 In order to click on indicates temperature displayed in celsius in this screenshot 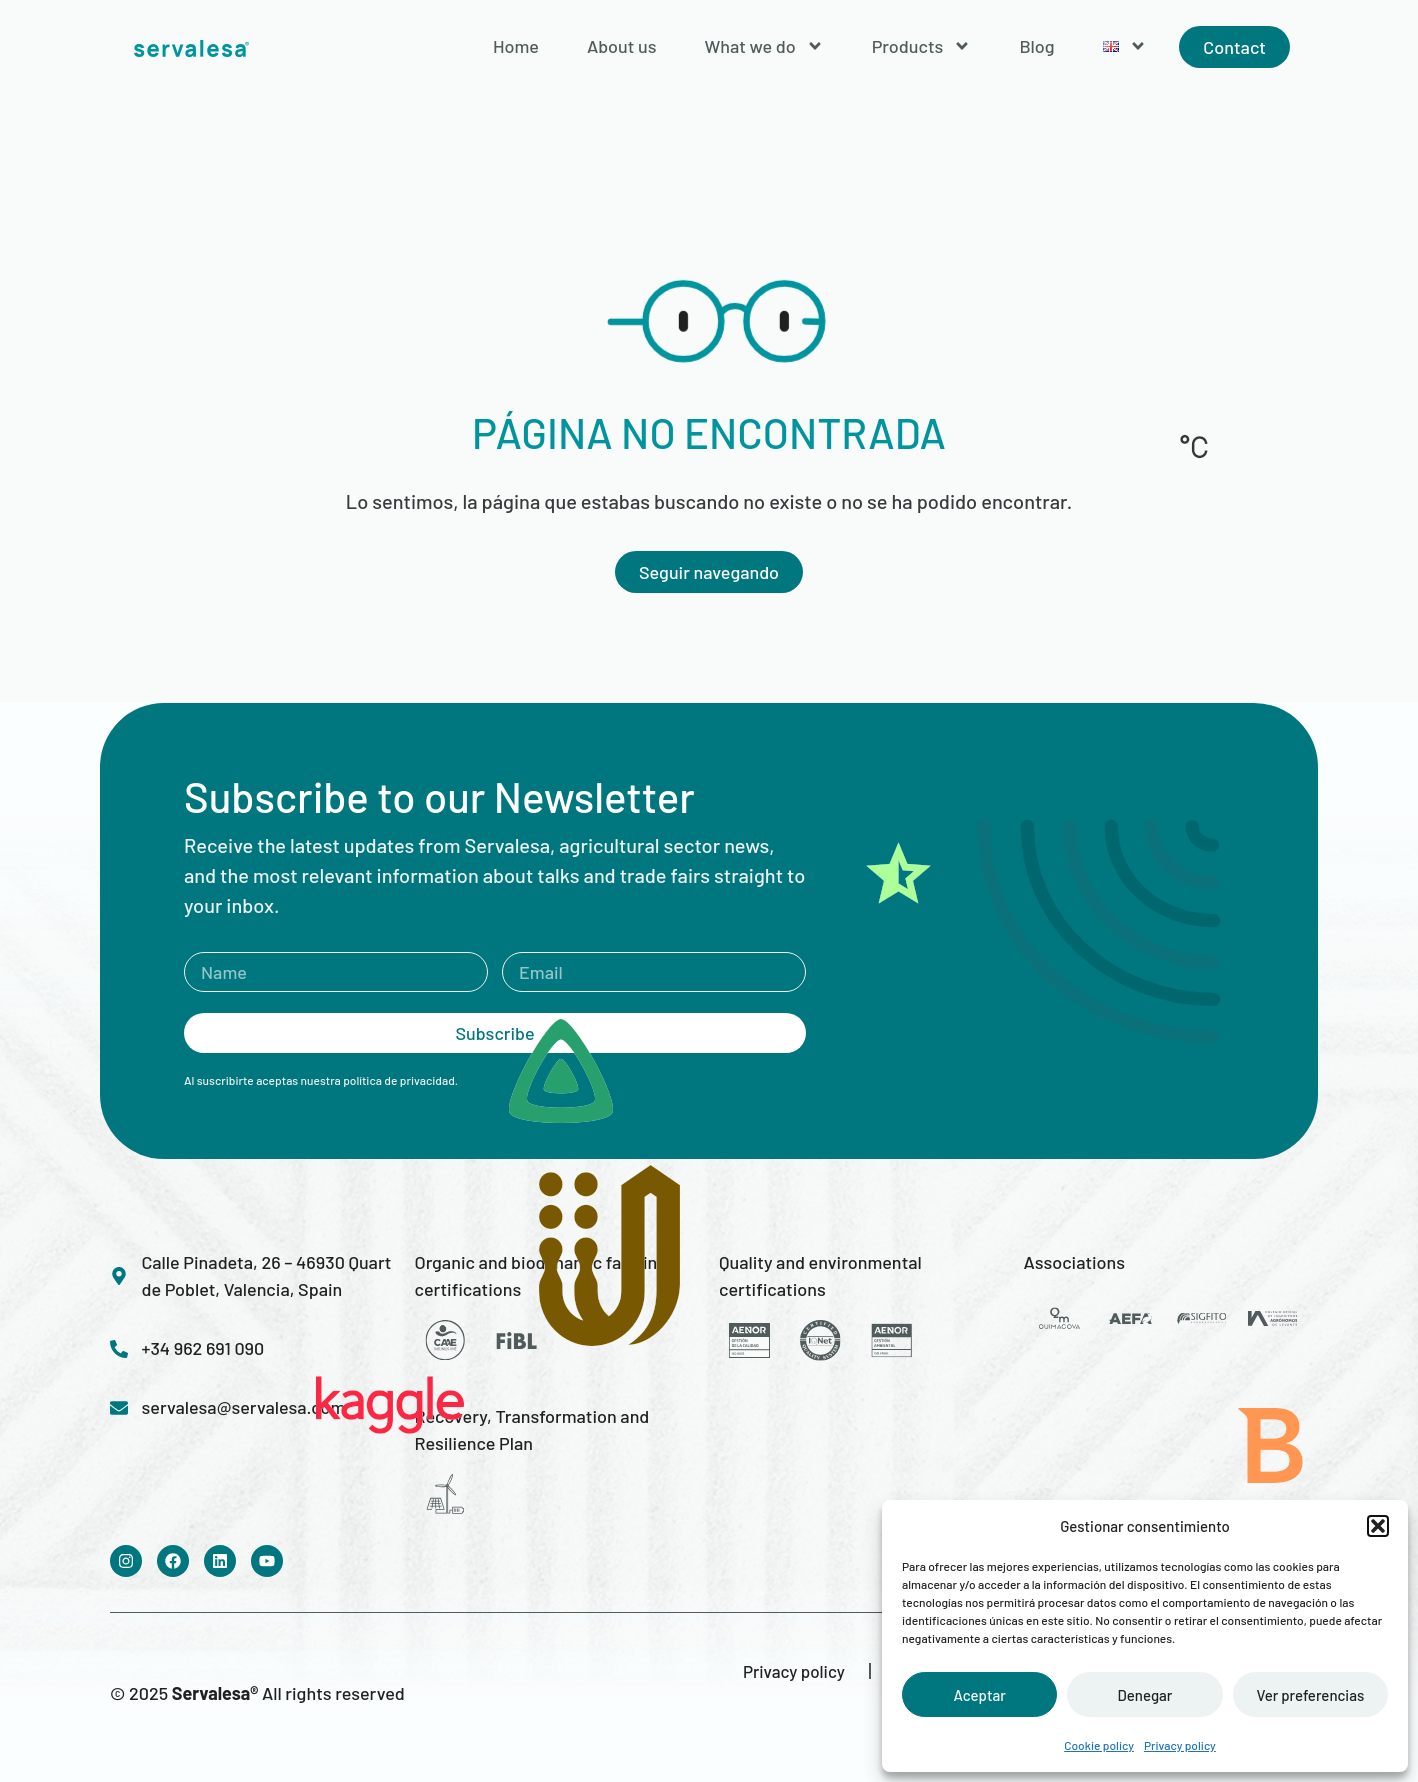, I will do `click(1194, 446)`.